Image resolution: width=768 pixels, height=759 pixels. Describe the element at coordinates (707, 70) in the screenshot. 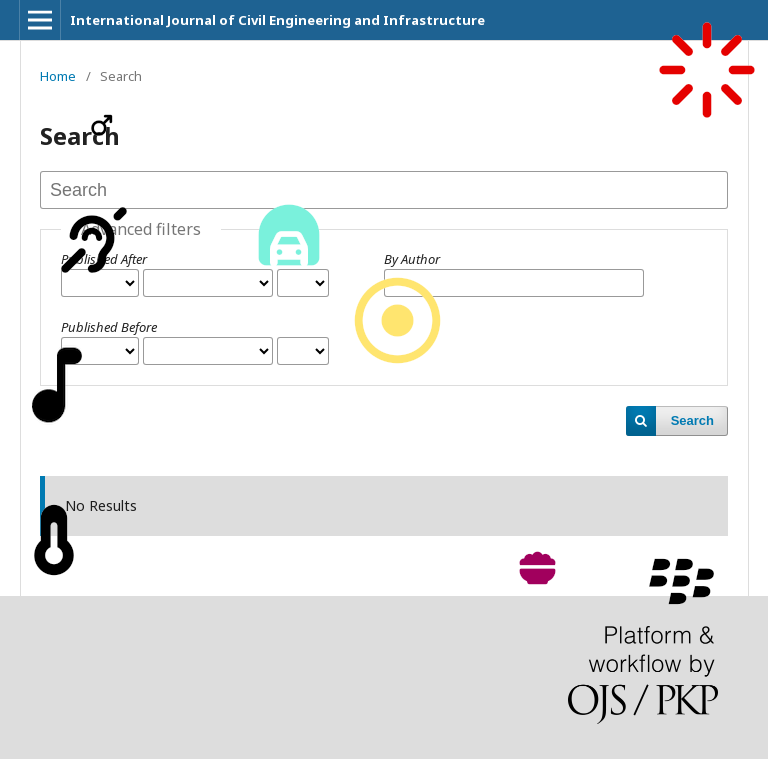

I see `content is loading` at that location.